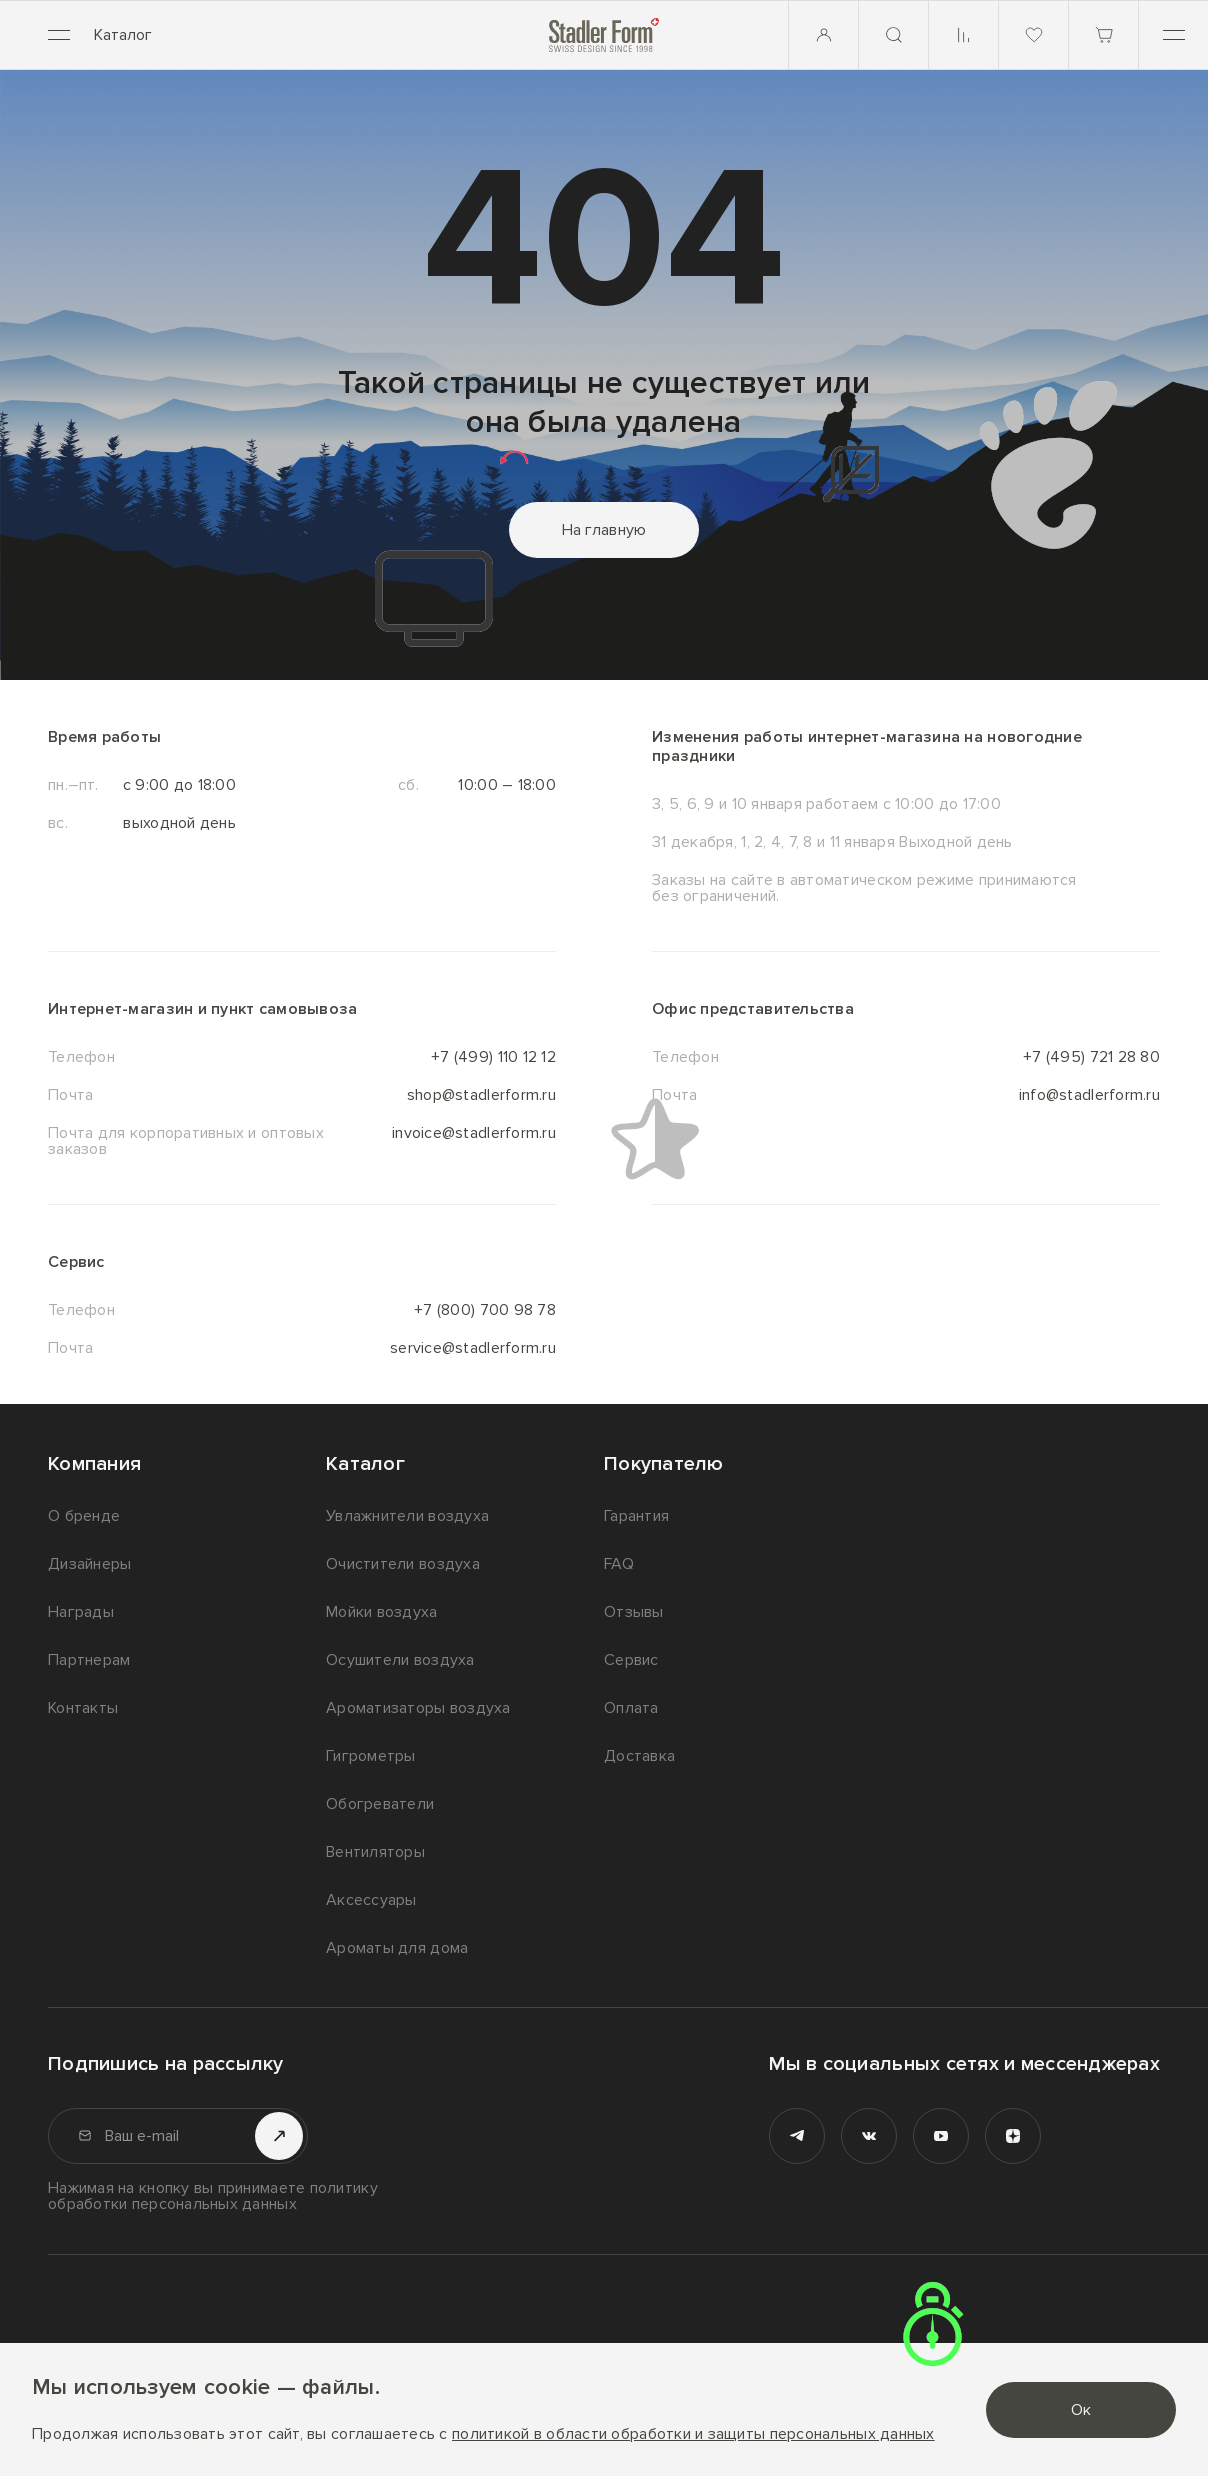  I want to click on open system profiler to analyze performance, so click(932, 2325).